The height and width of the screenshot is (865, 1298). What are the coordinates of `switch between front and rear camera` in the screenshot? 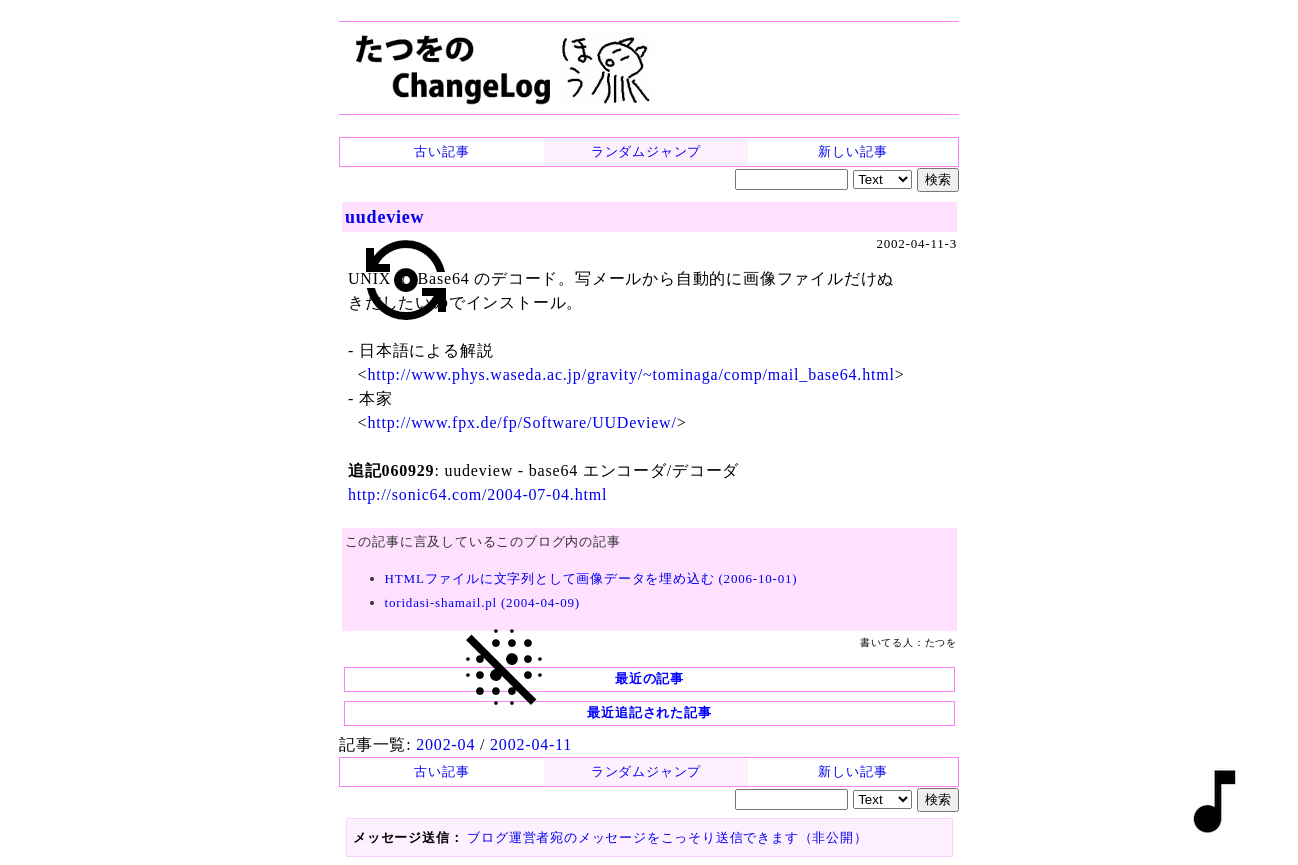 It's located at (406, 280).